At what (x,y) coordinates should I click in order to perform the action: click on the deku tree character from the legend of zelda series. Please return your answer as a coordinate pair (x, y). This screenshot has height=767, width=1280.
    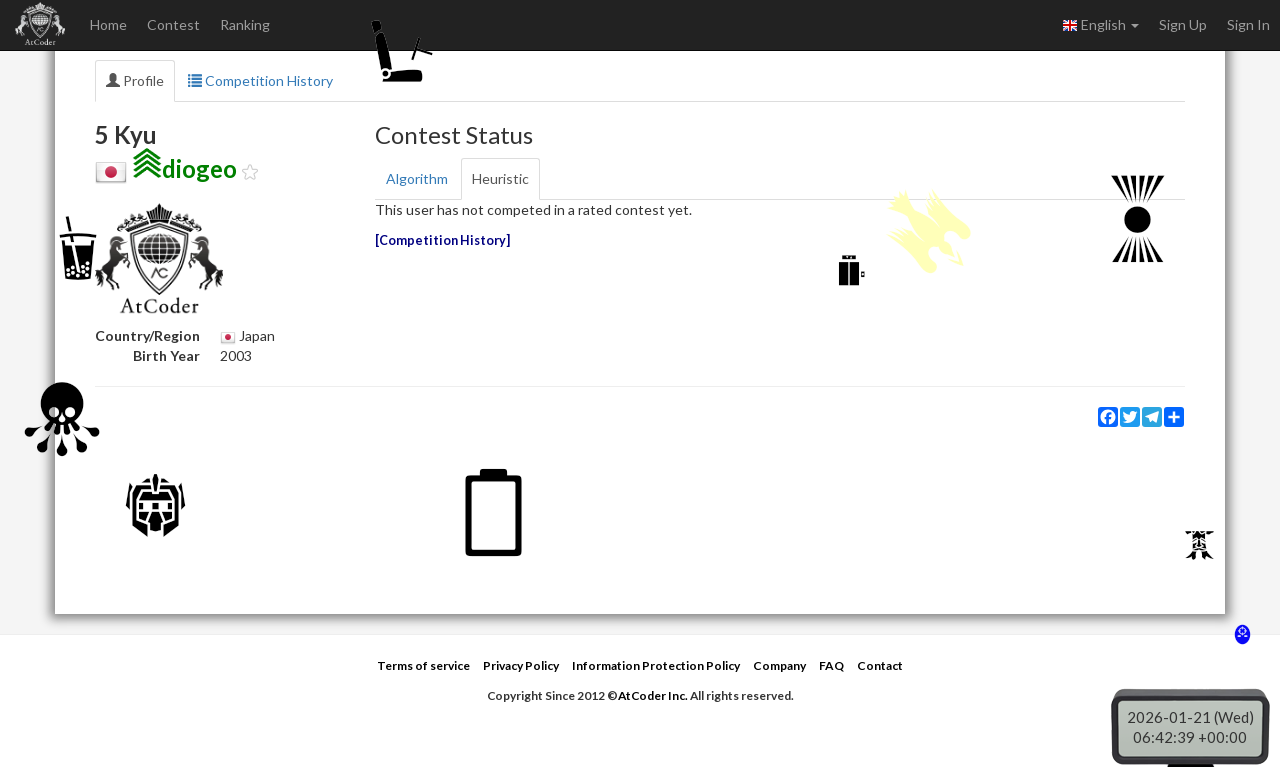
    Looking at the image, I should click on (1199, 545).